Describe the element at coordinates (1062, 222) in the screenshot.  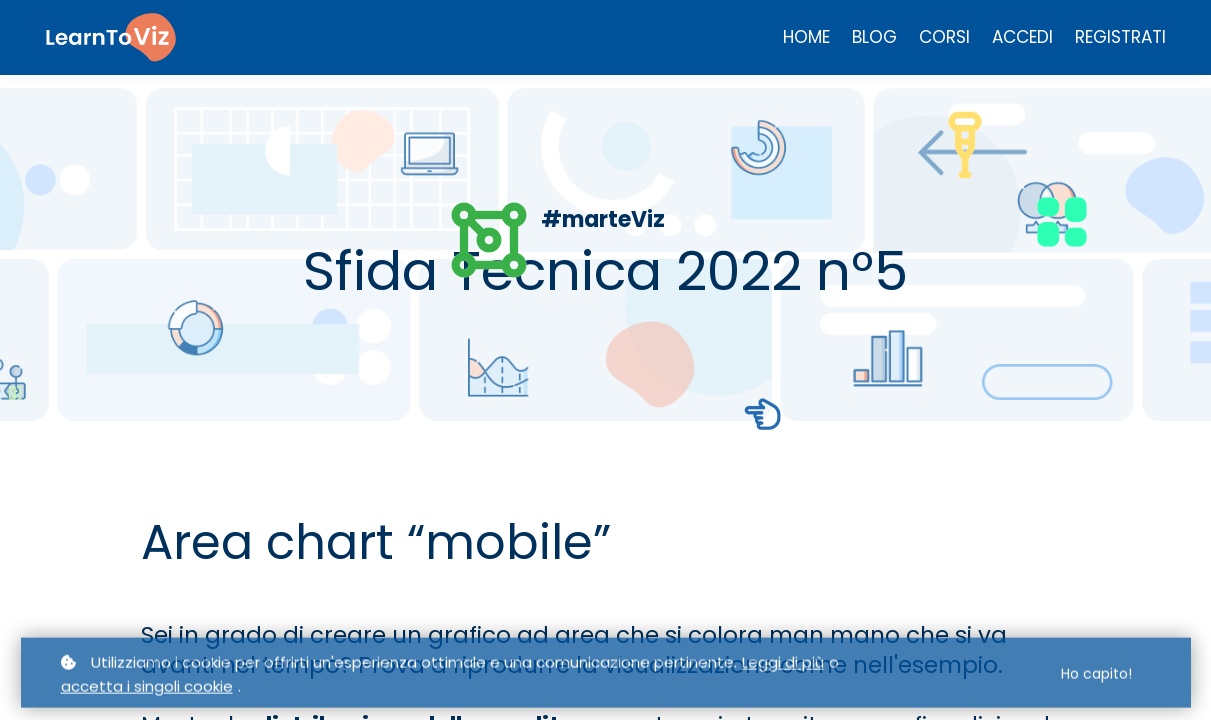
I see `view grid layout` at that location.